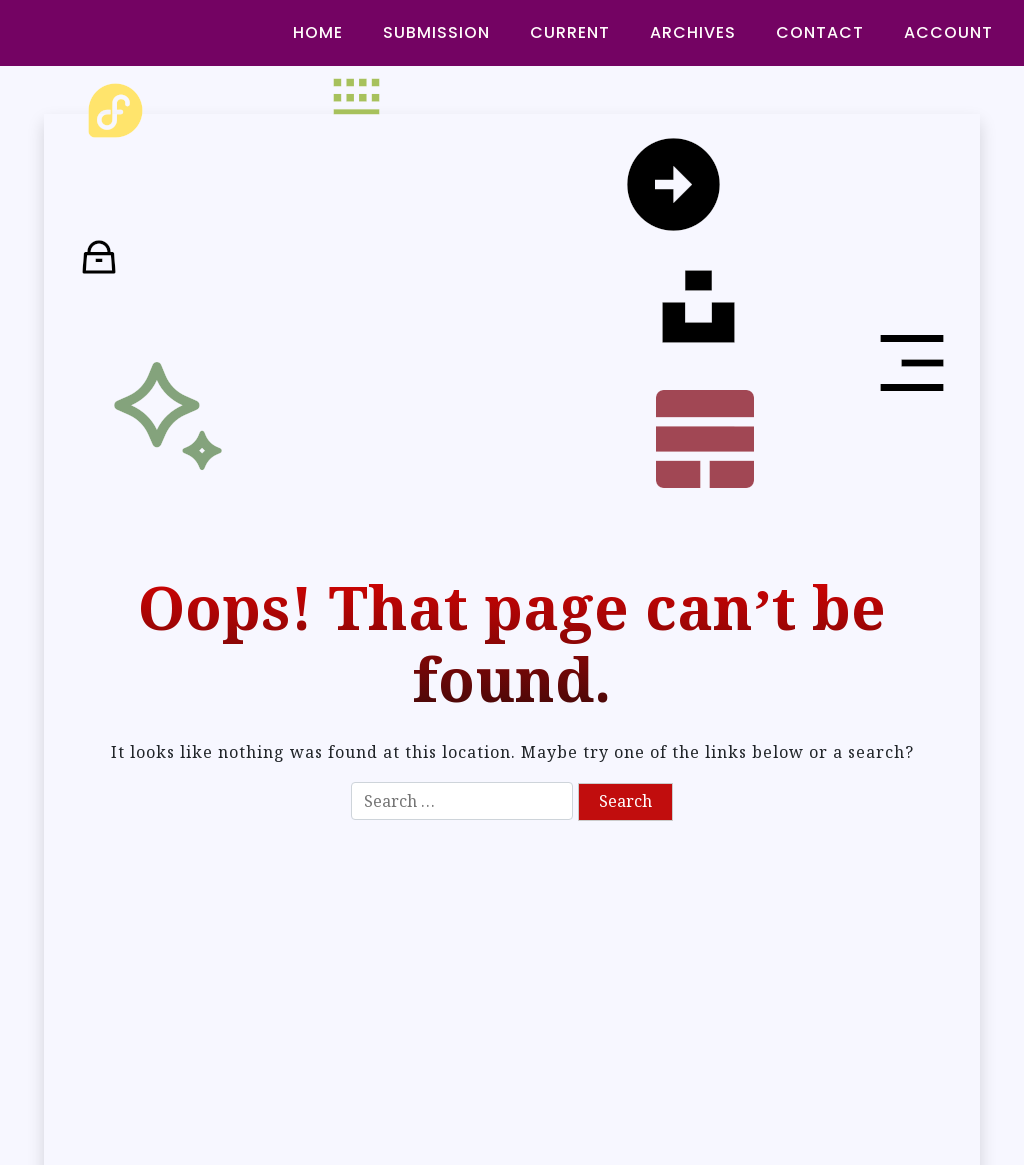 This screenshot has height=1165, width=1024. I want to click on open navigation menu, so click(912, 363).